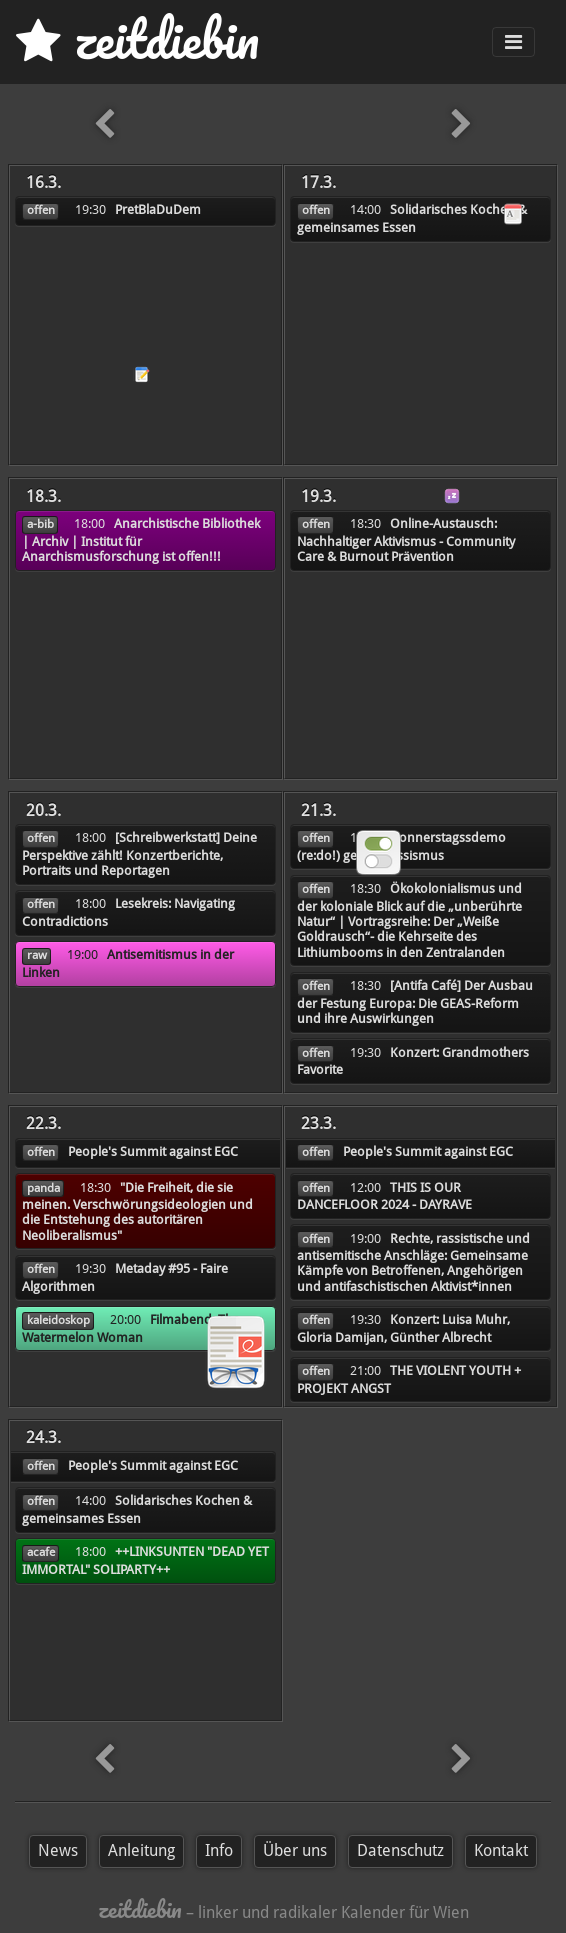  Describe the element at coordinates (452, 496) in the screenshot. I see `put your mac into hibernate or sleep mode` at that location.